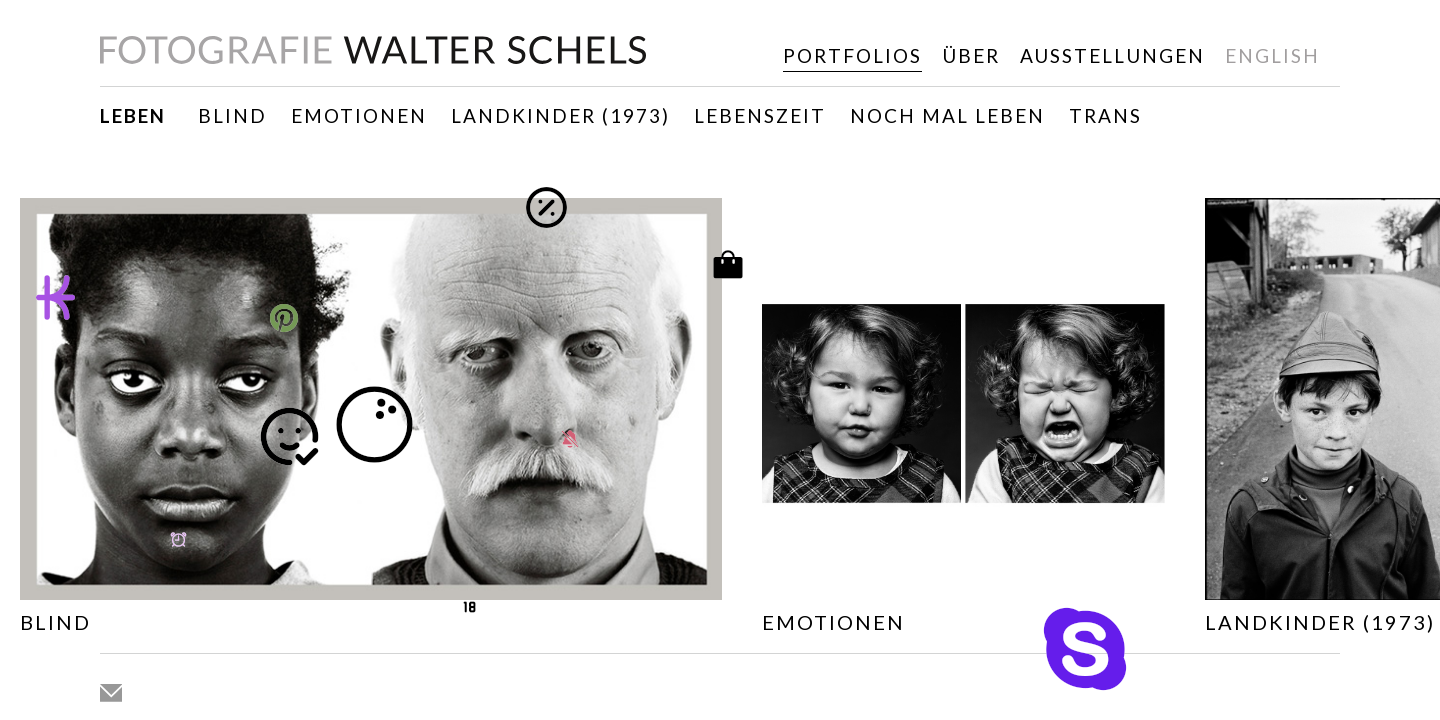 The image size is (1440, 720). I want to click on indicates Lao kip currency, so click(55, 297).